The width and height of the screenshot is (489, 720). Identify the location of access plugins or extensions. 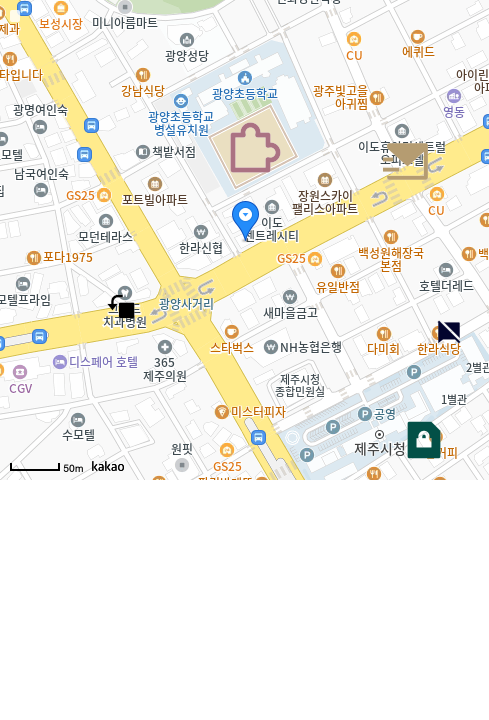
(253, 150).